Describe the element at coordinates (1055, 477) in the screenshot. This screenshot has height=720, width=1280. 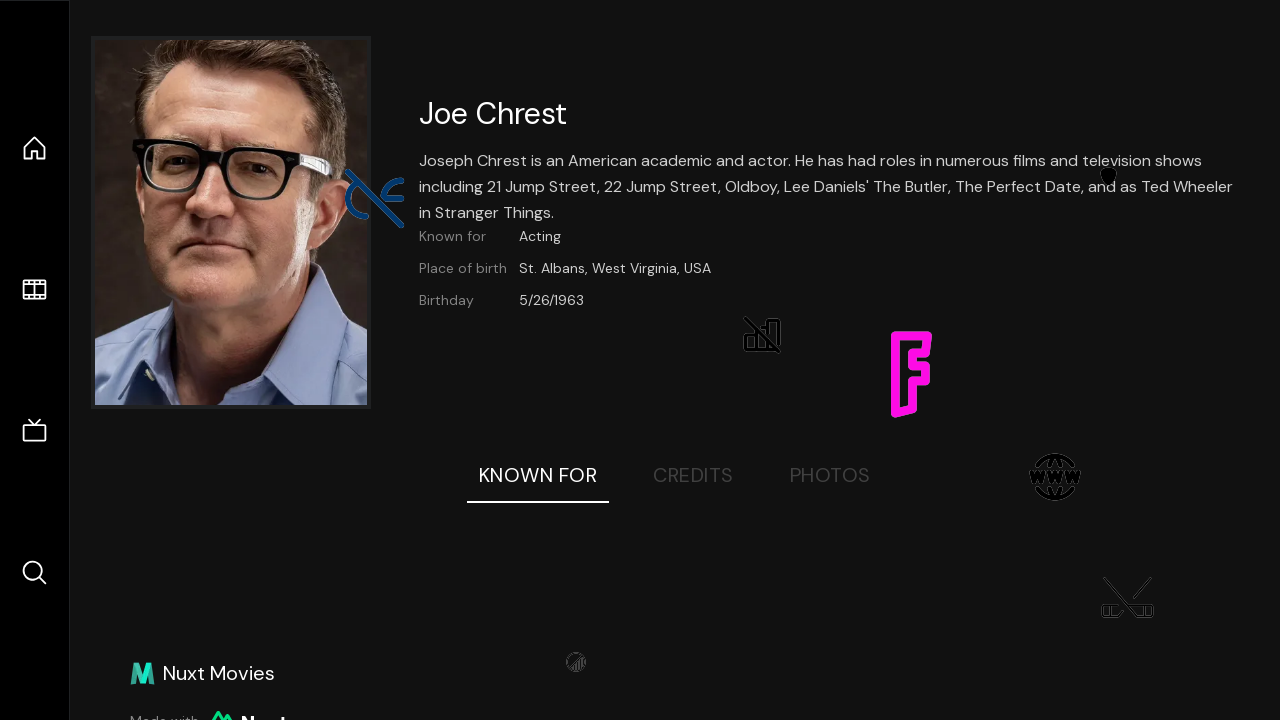
I see `open website or browse the web` at that location.